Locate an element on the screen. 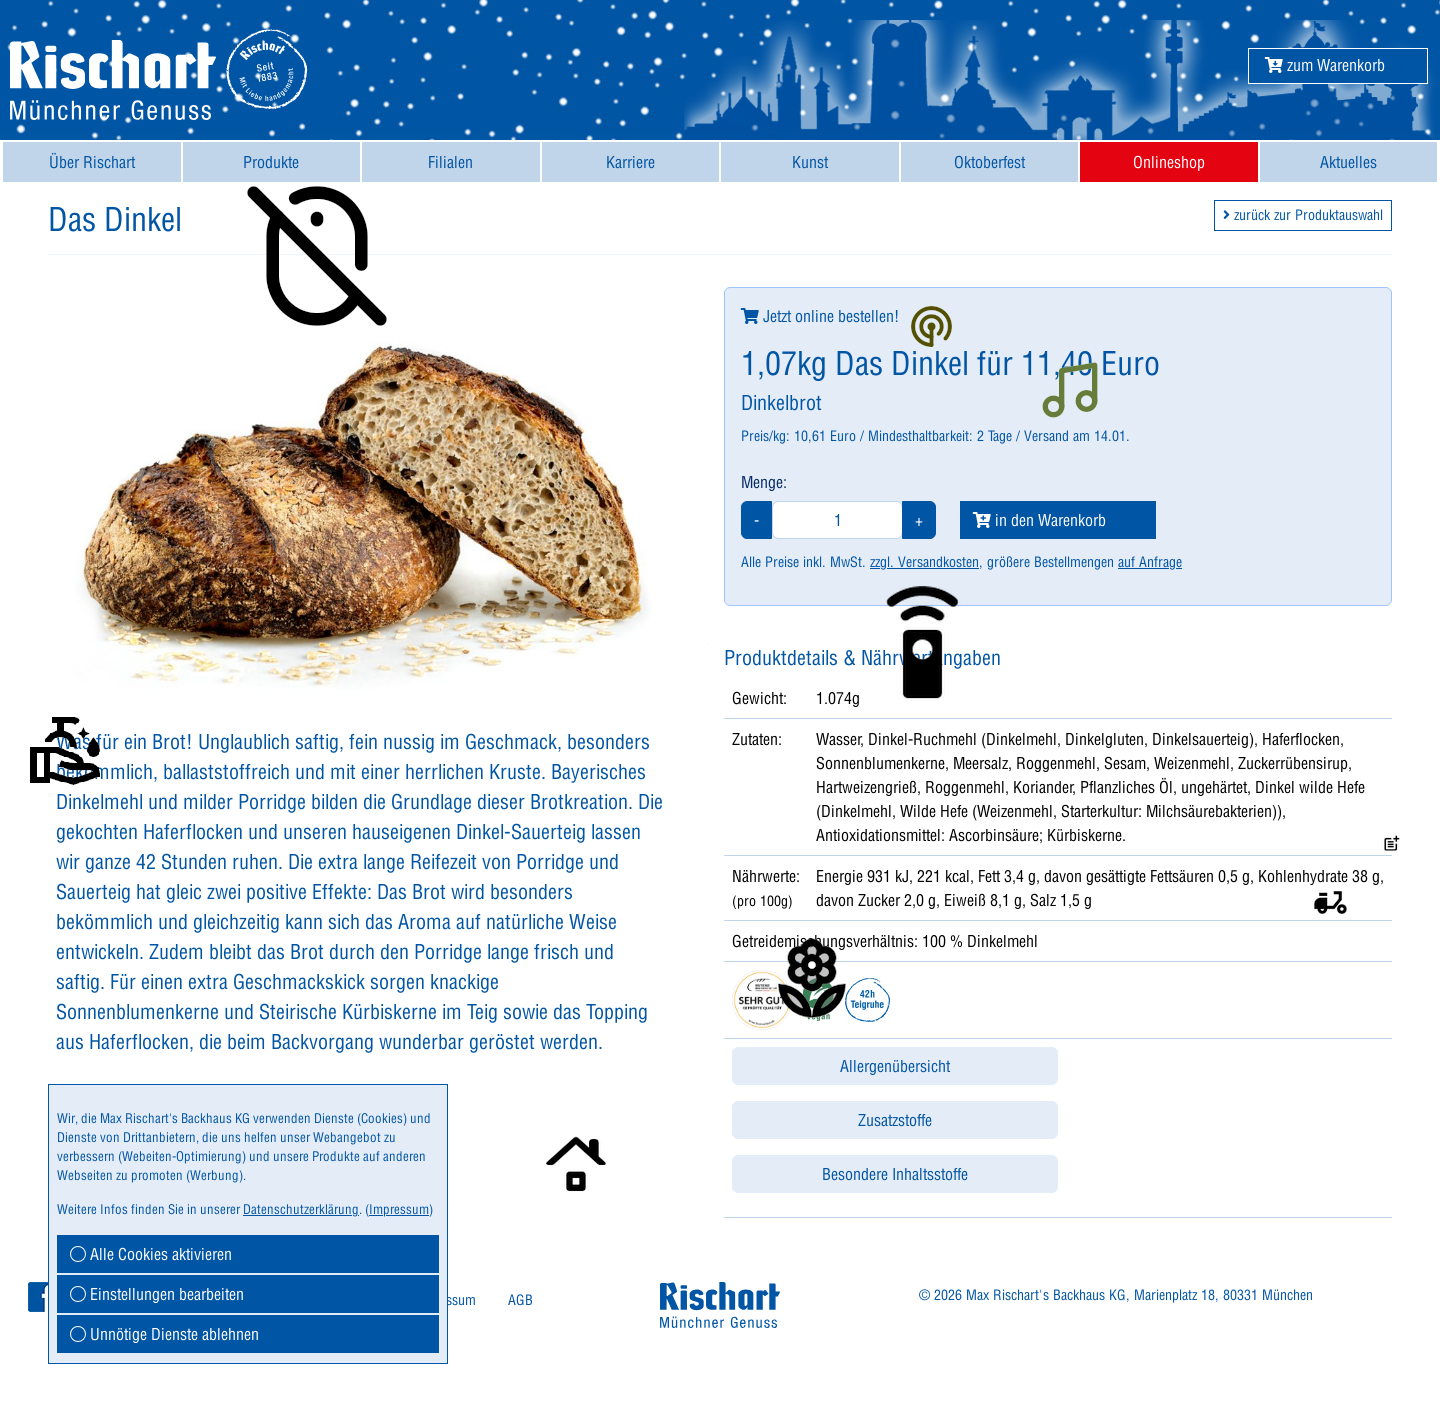  find nearby florists or flower shops is located at coordinates (812, 980).